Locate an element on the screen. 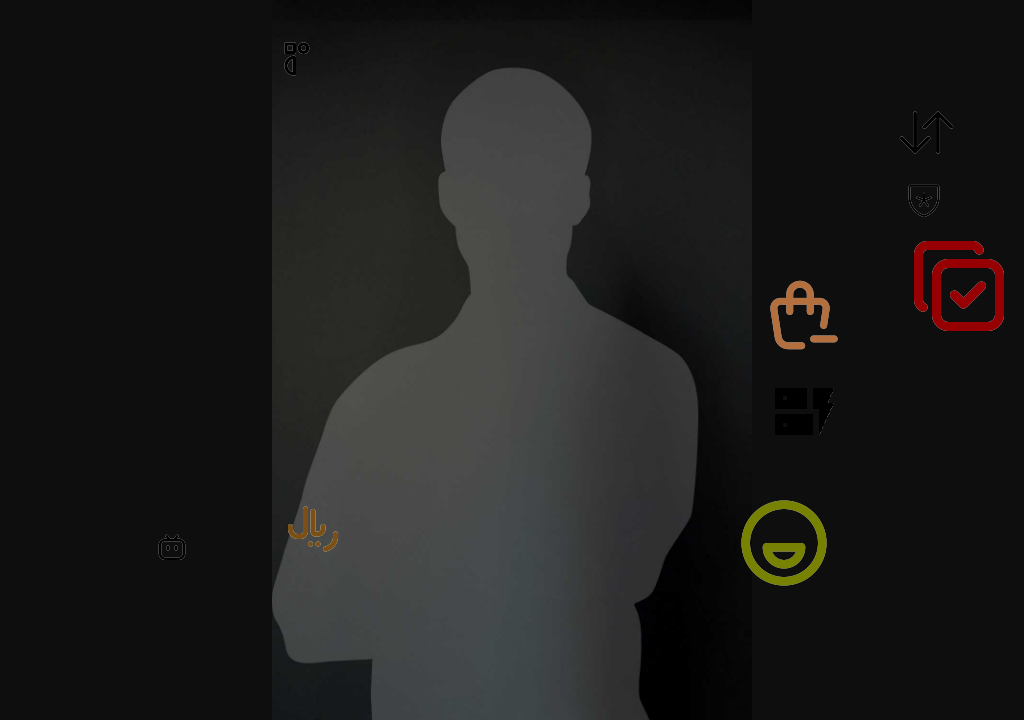 This screenshot has width=1024, height=720. content copied successfully to clipboard is located at coordinates (959, 286).